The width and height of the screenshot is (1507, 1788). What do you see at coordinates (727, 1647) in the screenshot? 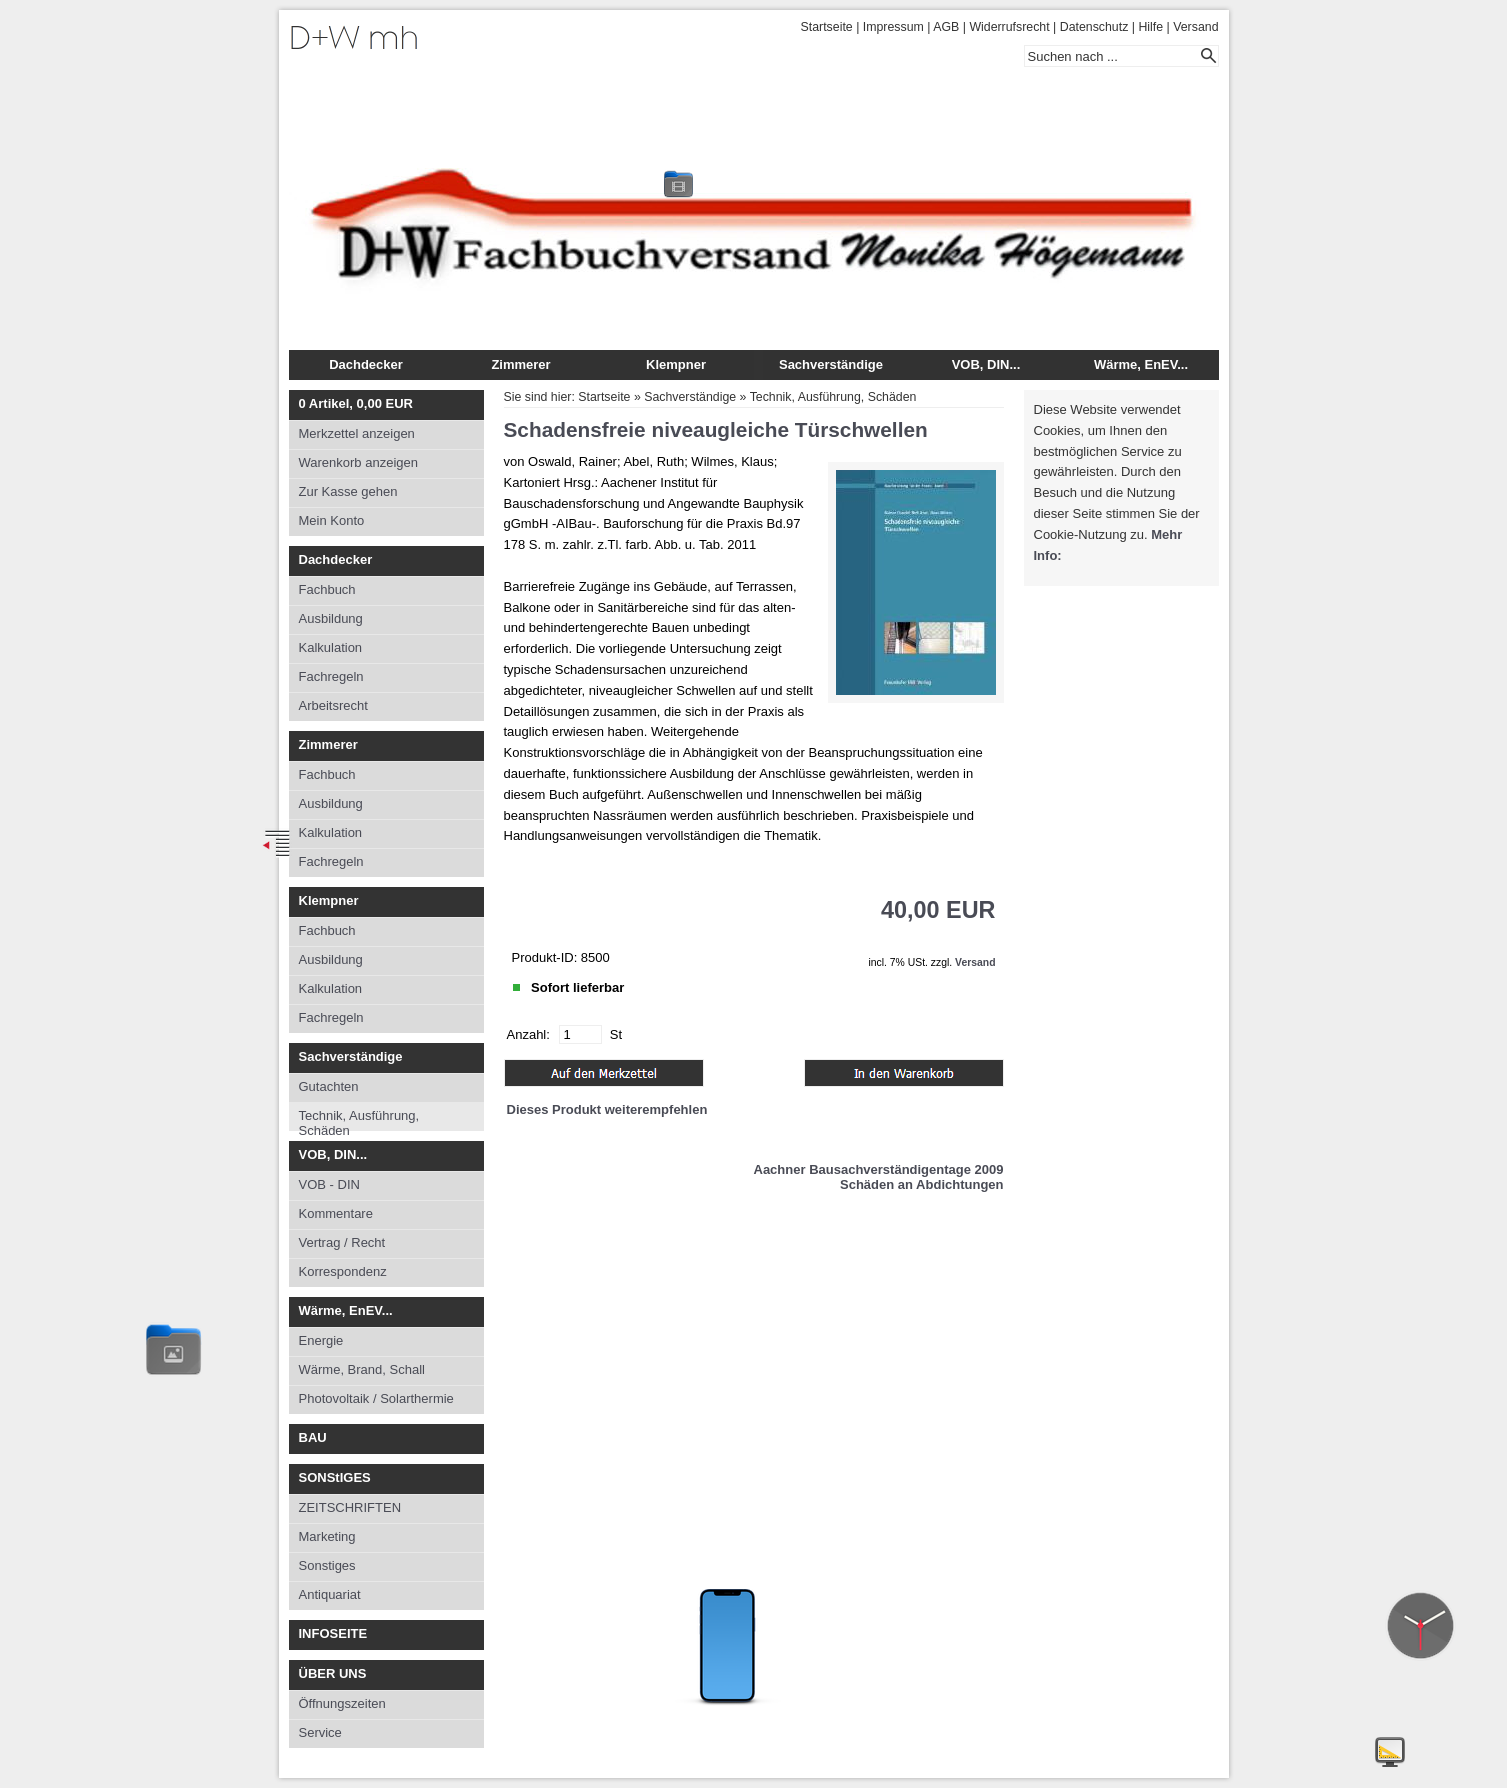
I see `iPhone device connected to this mac` at bounding box center [727, 1647].